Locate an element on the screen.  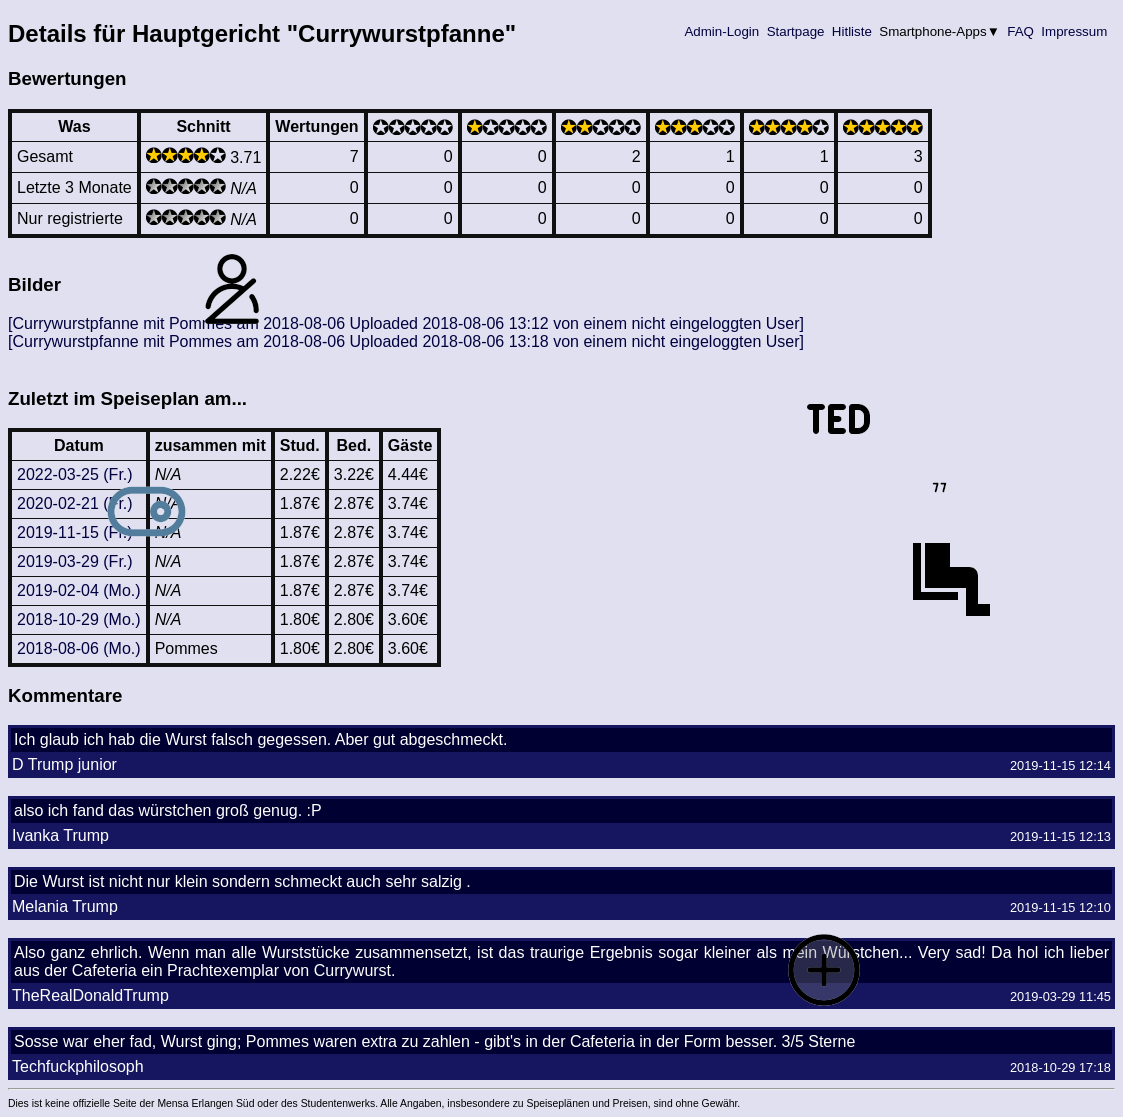
standard legroom seat selection is located at coordinates (949, 579).